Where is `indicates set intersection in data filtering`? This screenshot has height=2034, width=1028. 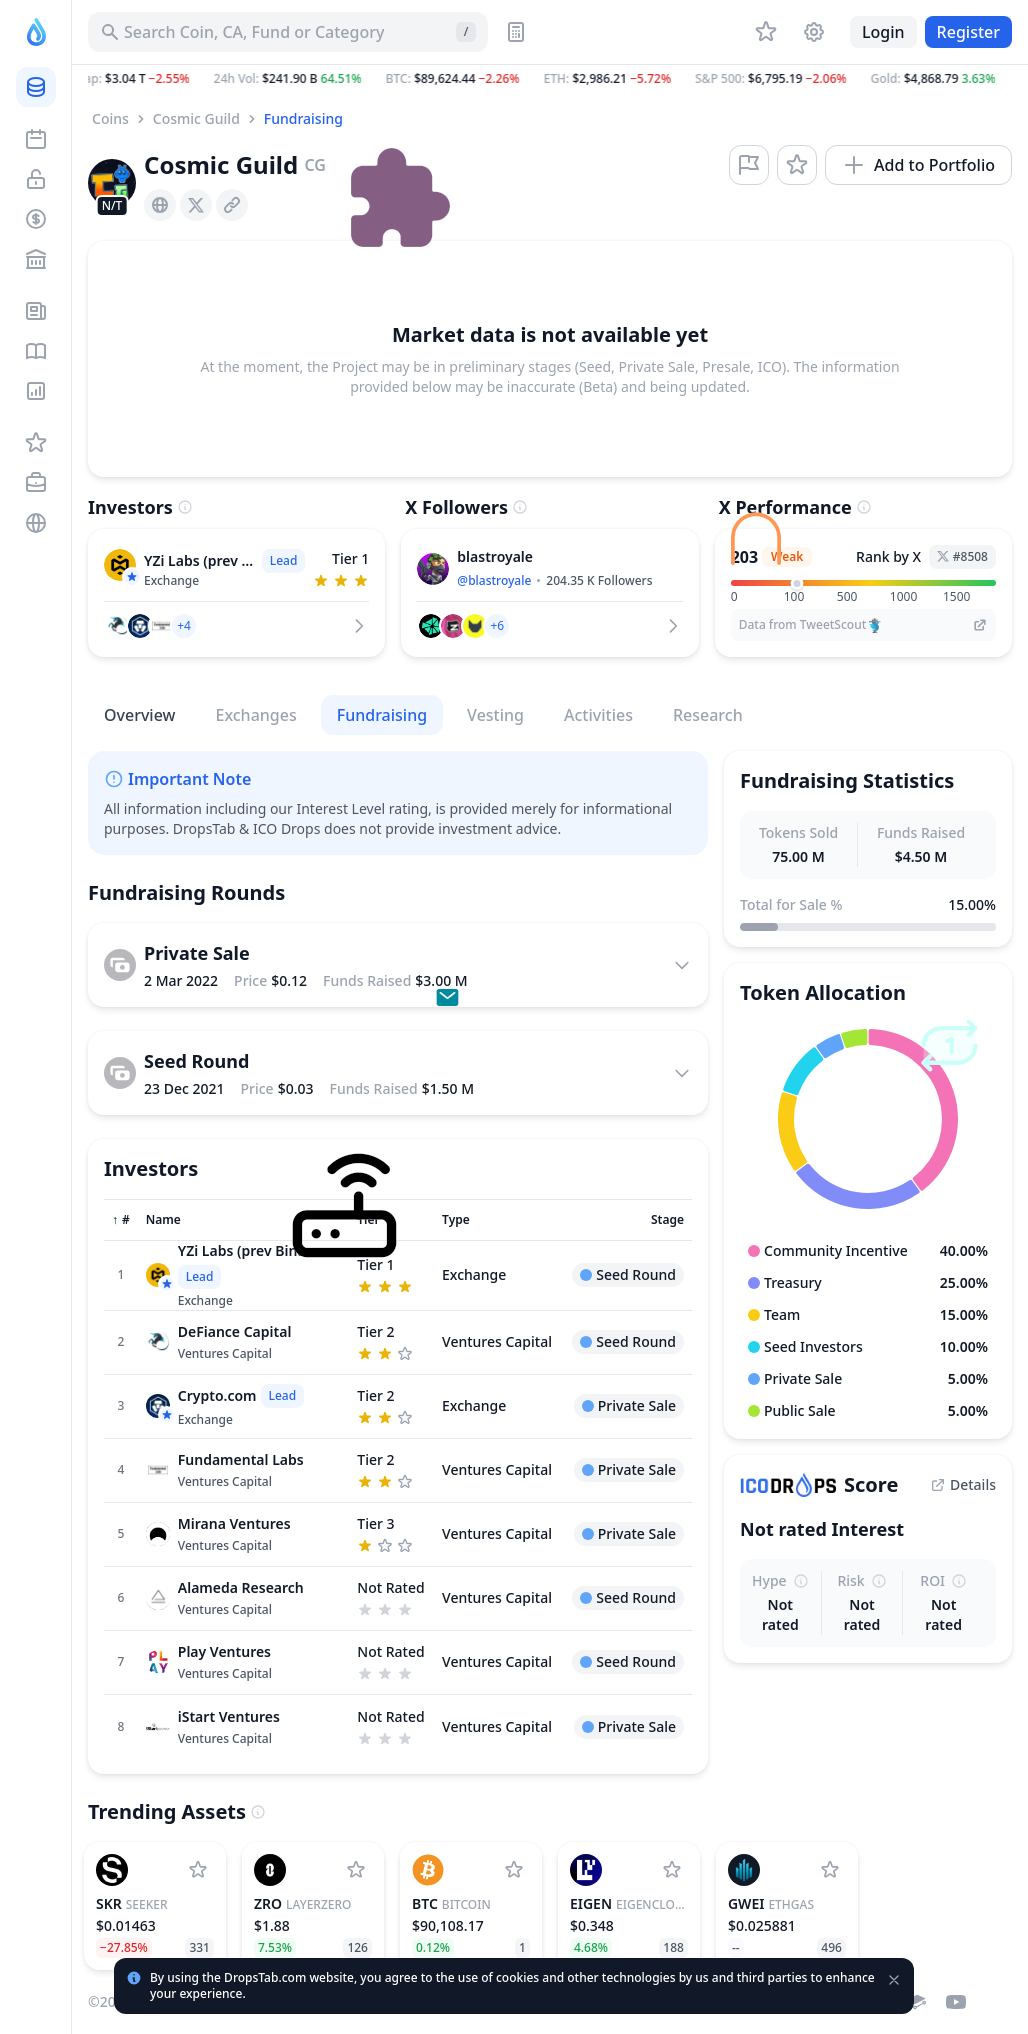
indicates set intersection in data filtering is located at coordinates (756, 540).